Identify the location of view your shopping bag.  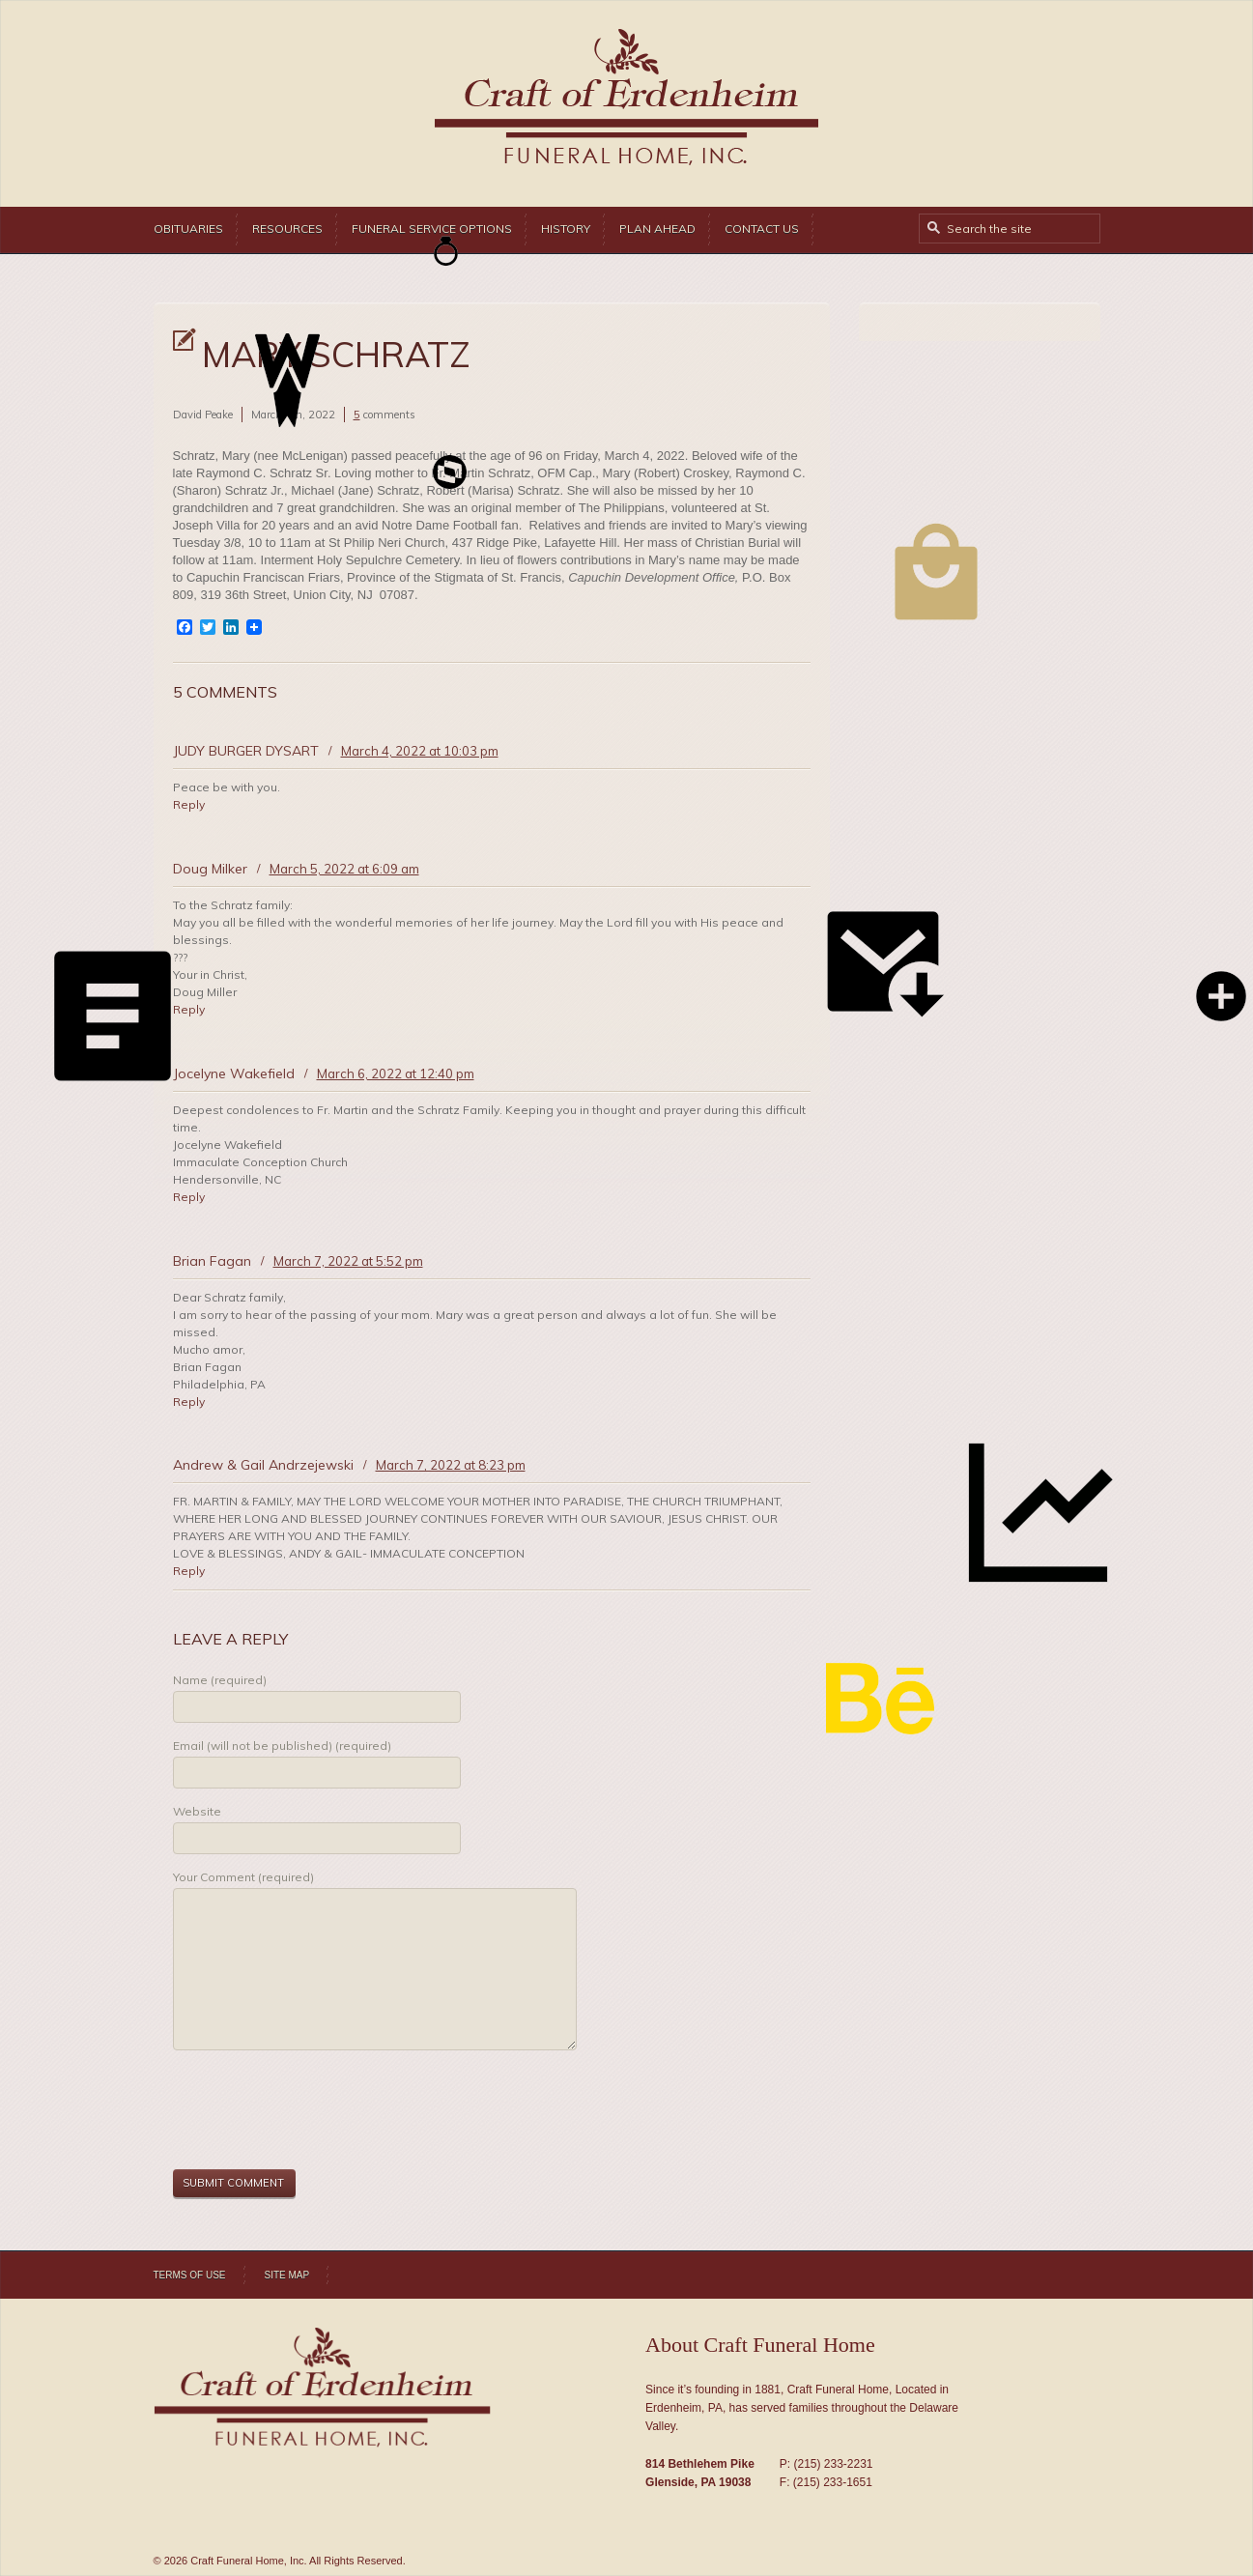
(936, 574).